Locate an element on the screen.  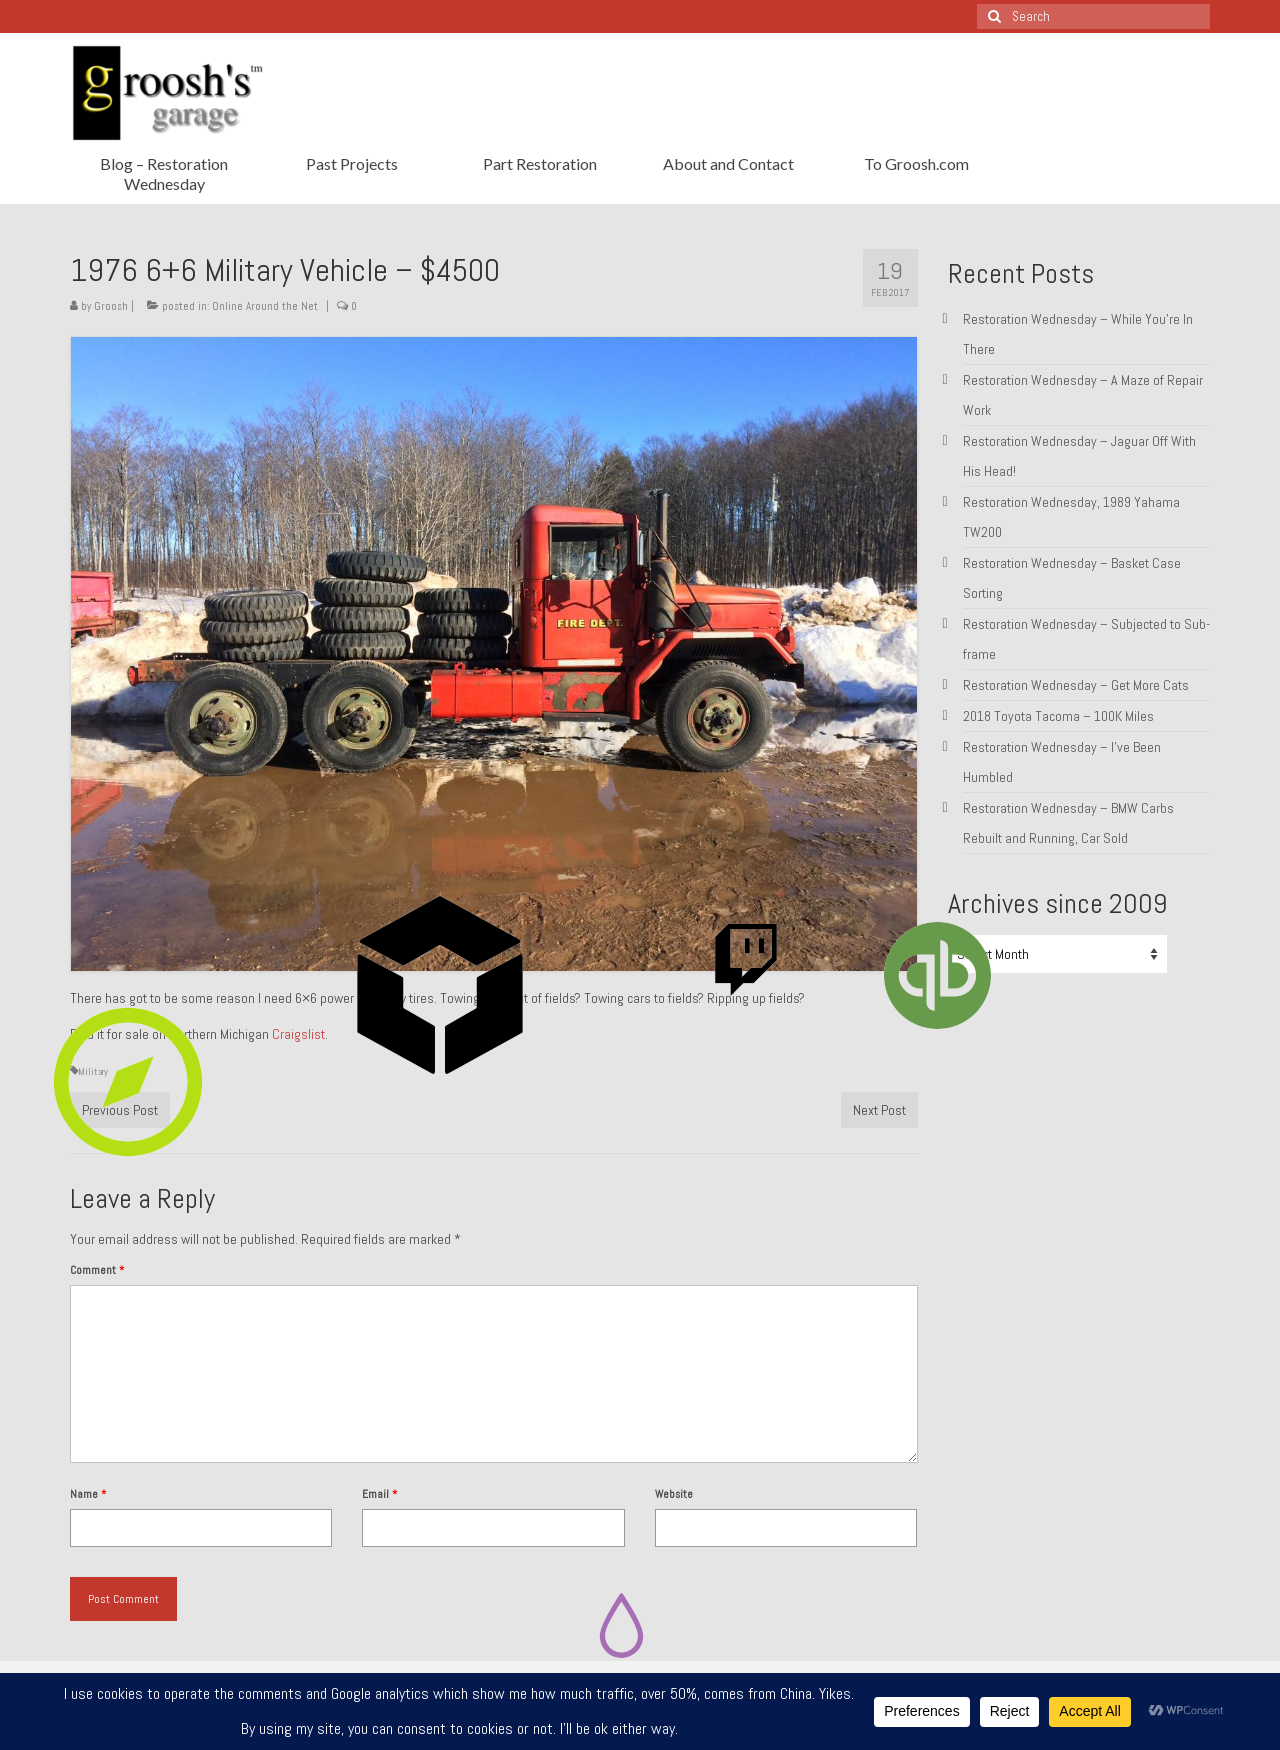
open QuickBooks accounting software is located at coordinates (937, 975).